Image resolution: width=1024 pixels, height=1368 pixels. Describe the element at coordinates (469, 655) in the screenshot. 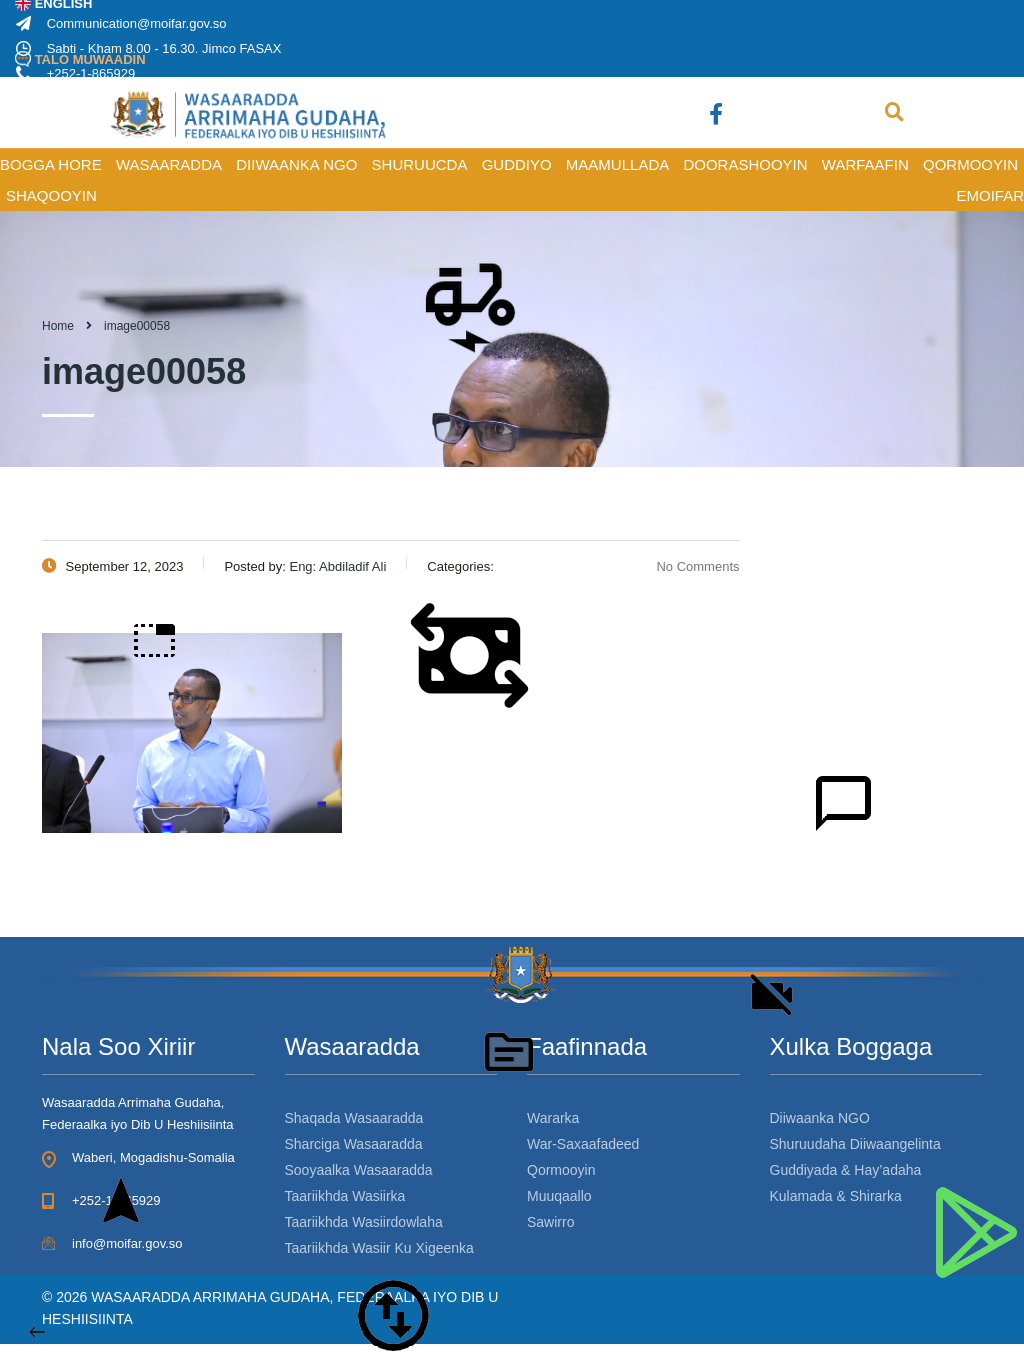

I see `transfer money between accounts` at that location.